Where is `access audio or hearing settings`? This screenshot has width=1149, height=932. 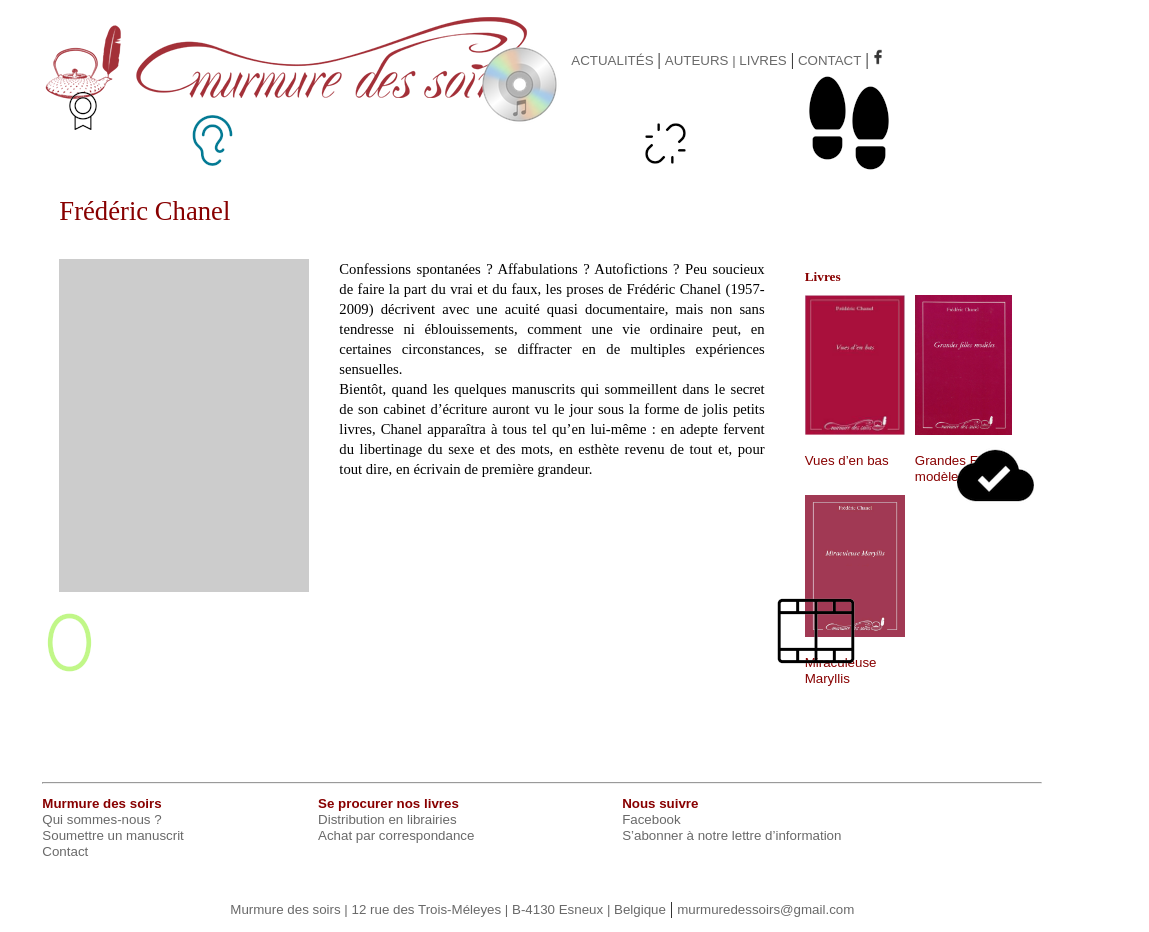 access audio or hearing settings is located at coordinates (212, 140).